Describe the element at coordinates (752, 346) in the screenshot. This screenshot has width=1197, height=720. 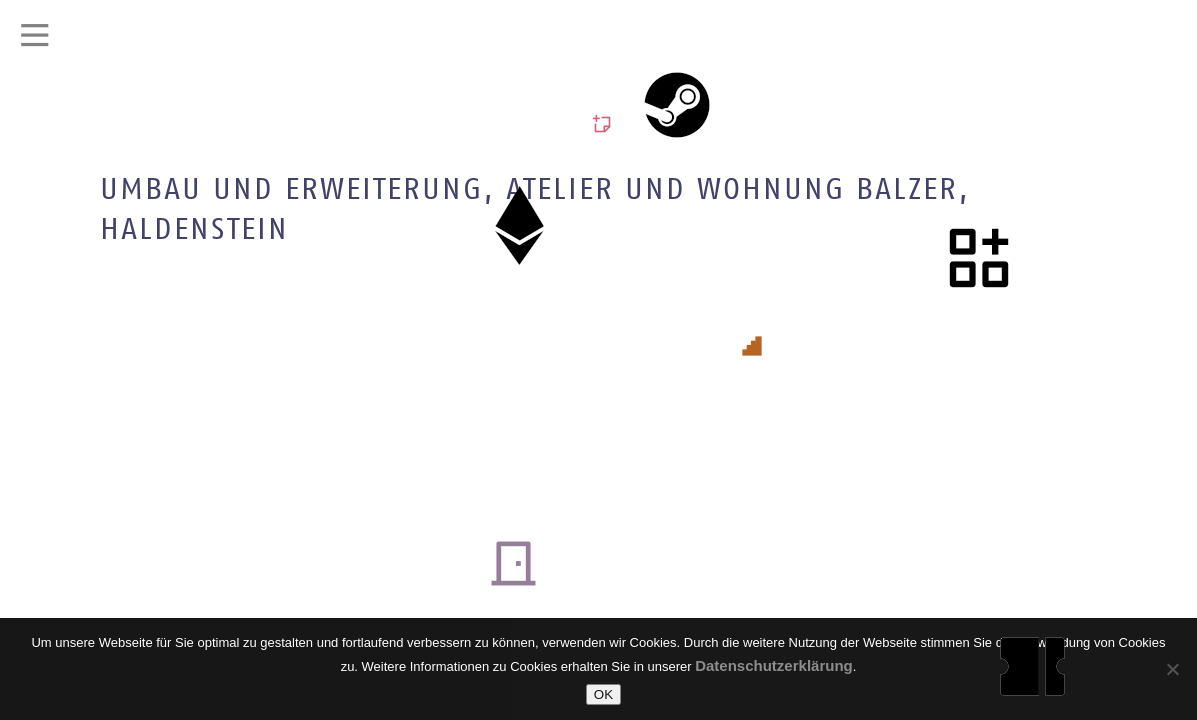
I see `indicates stairs or stairwell location` at that location.